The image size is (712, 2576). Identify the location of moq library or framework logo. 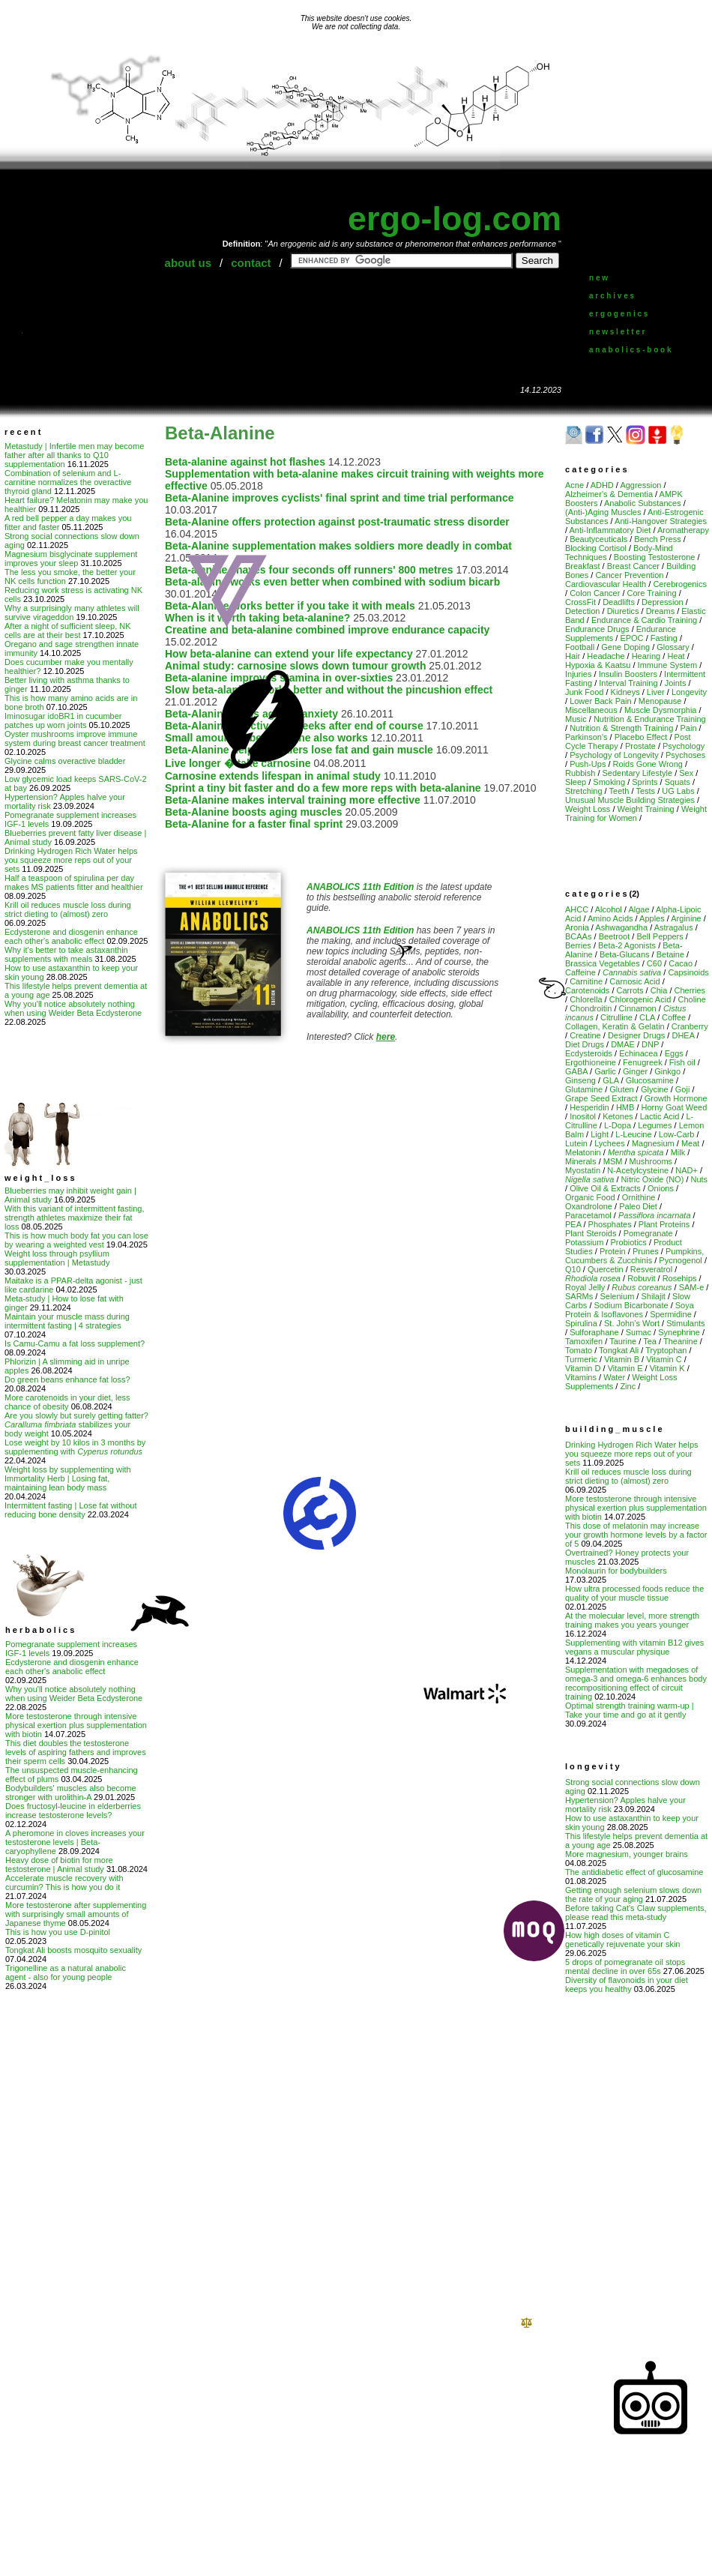
(534, 1931).